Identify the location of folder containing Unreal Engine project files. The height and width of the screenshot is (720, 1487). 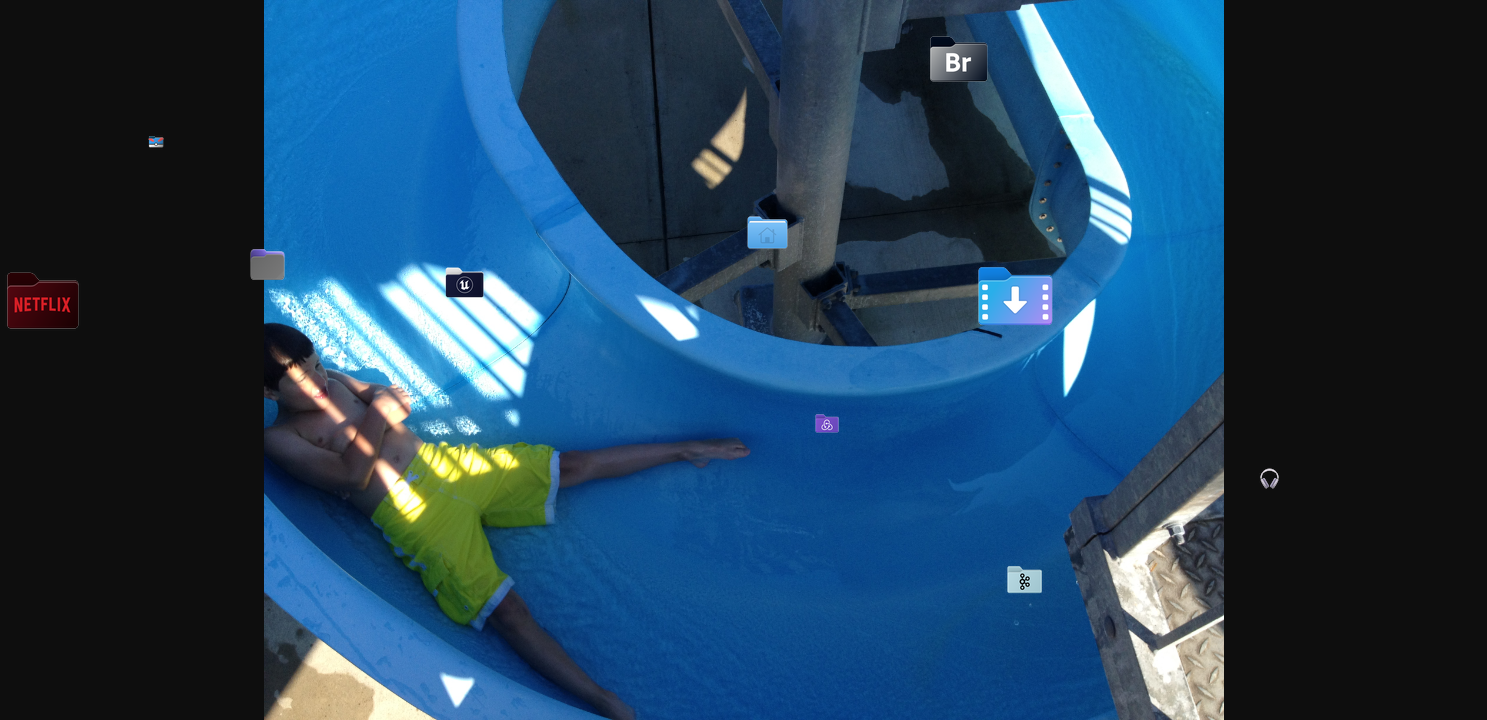
(464, 283).